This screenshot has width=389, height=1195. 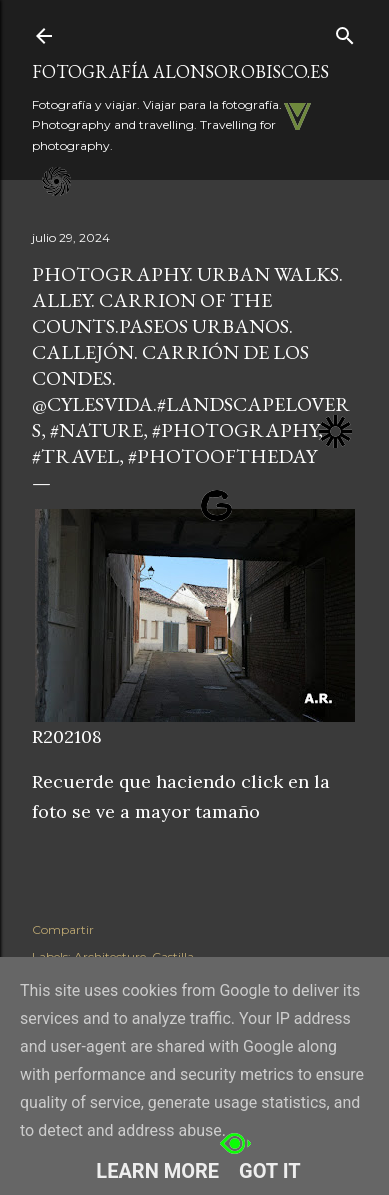 I want to click on Milvus vector database logo, so click(x=235, y=1143).